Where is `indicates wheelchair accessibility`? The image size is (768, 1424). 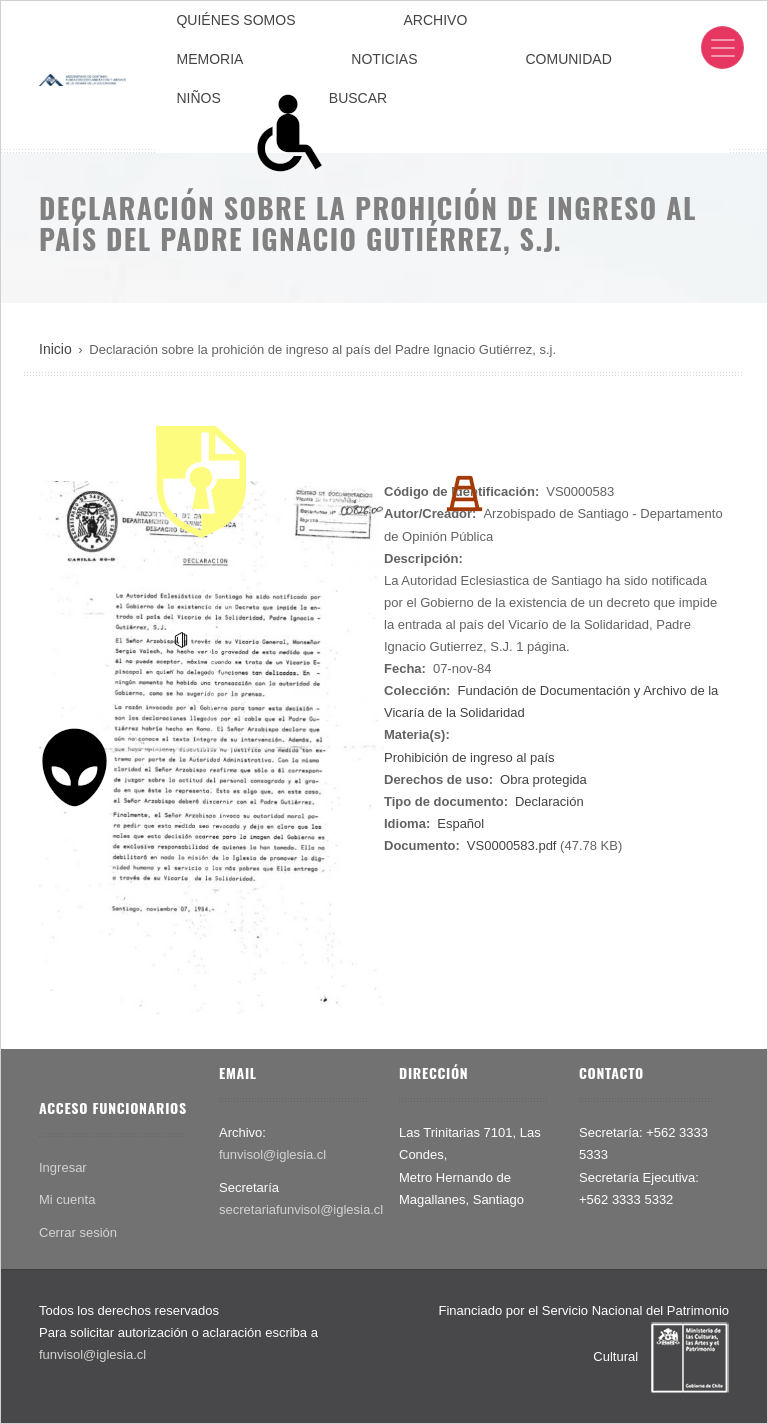 indicates wheelchair accessibility is located at coordinates (288, 133).